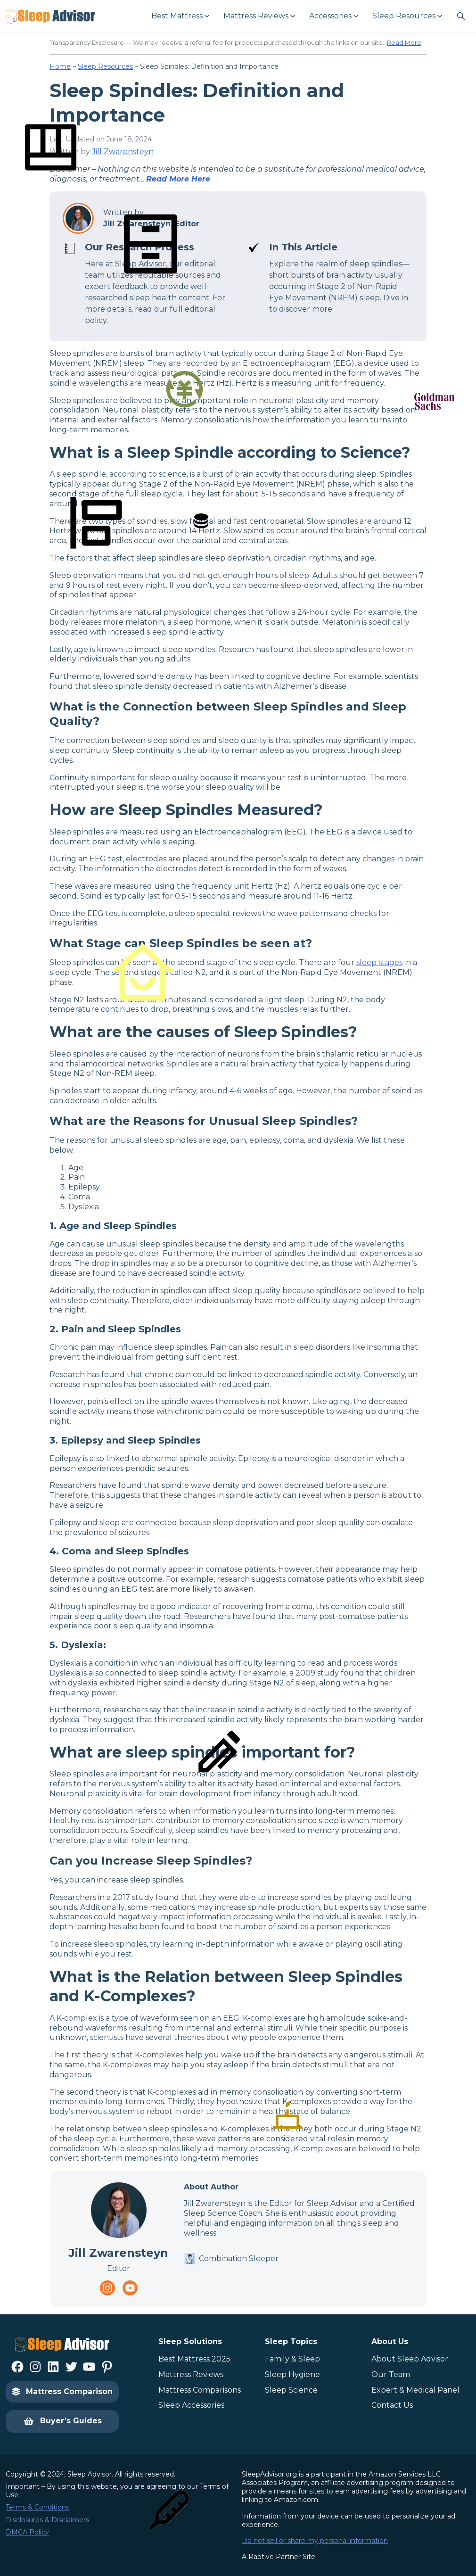  Describe the element at coordinates (434, 401) in the screenshot. I see `Goldman Sachs company logo` at that location.